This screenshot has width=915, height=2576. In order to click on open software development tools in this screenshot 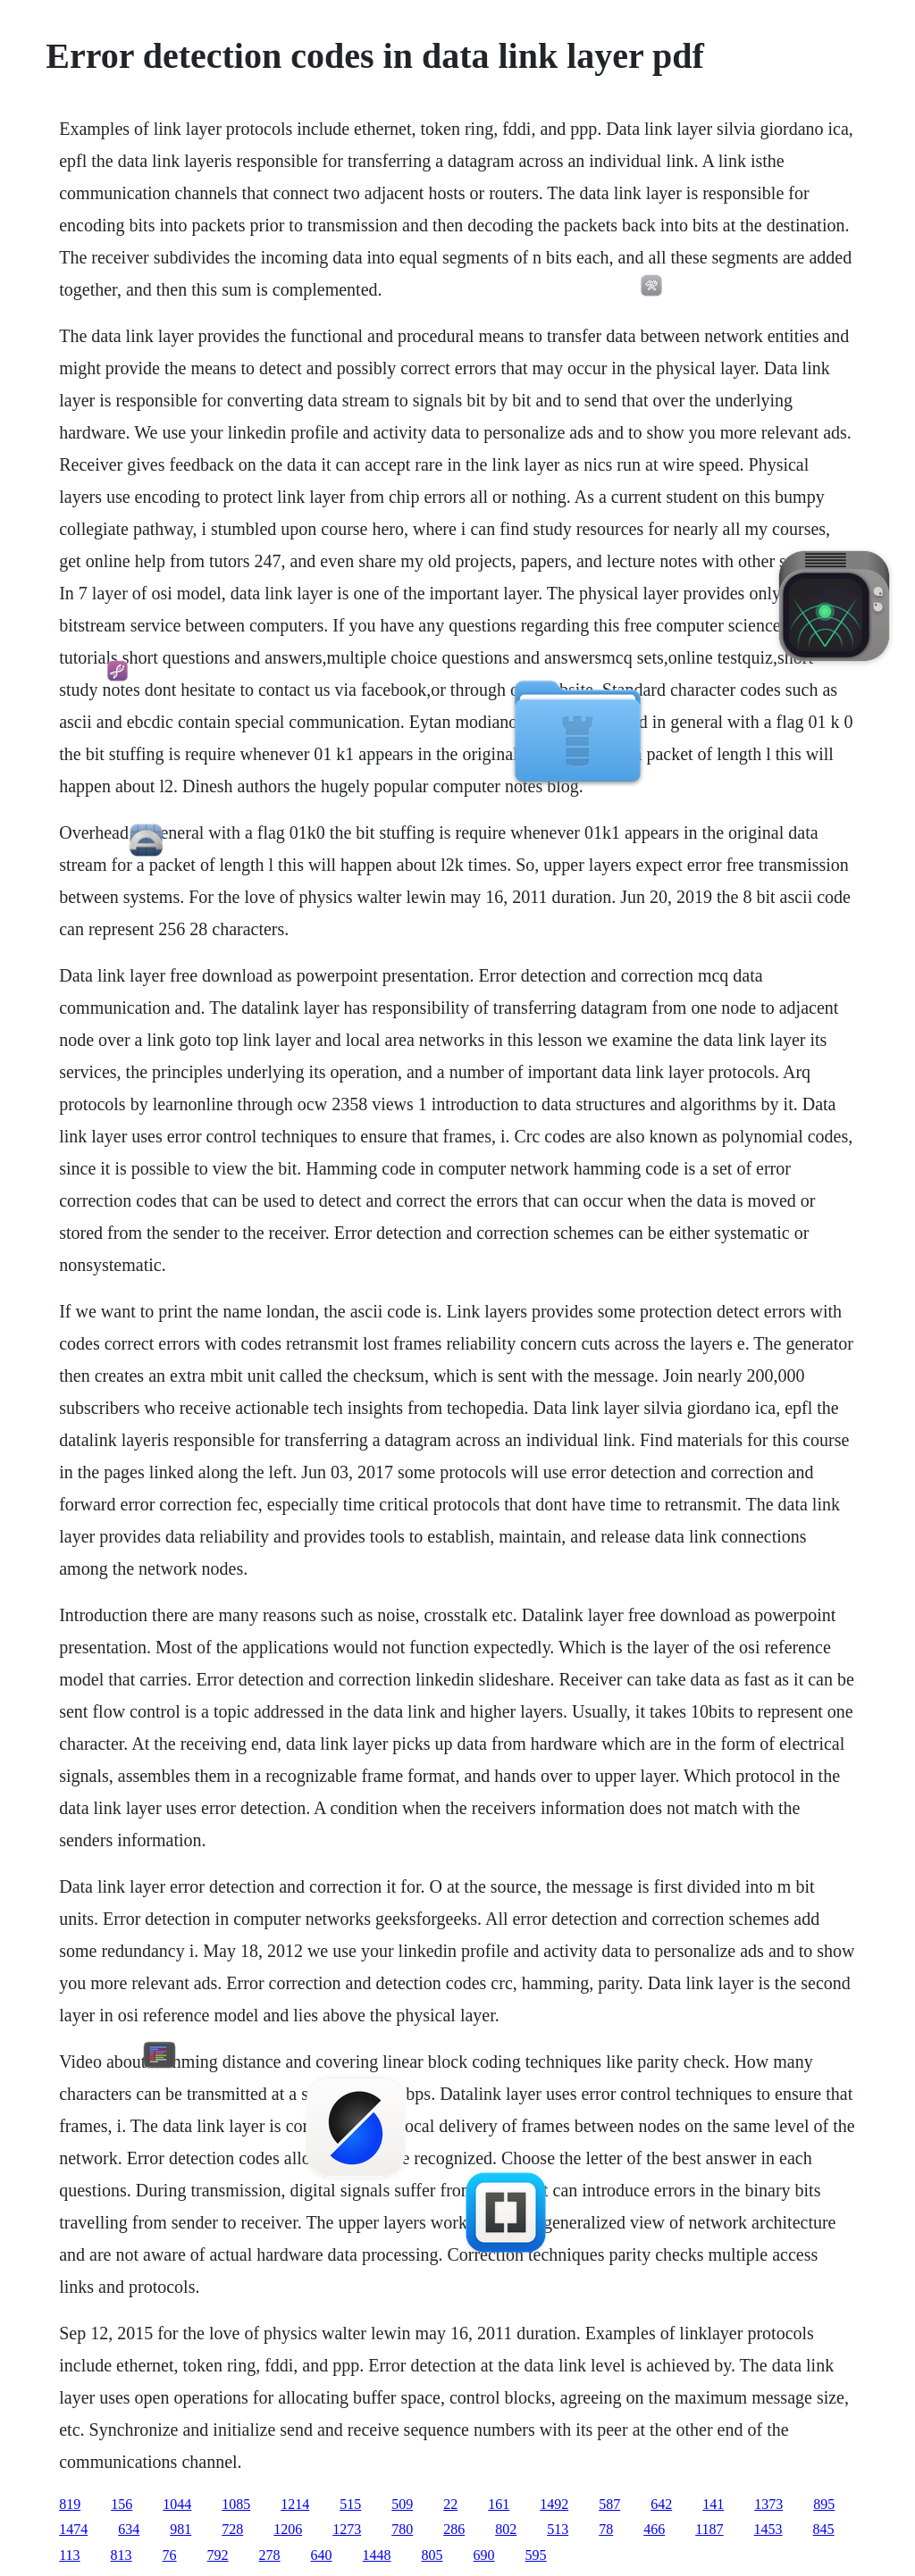, I will do `click(159, 2054)`.